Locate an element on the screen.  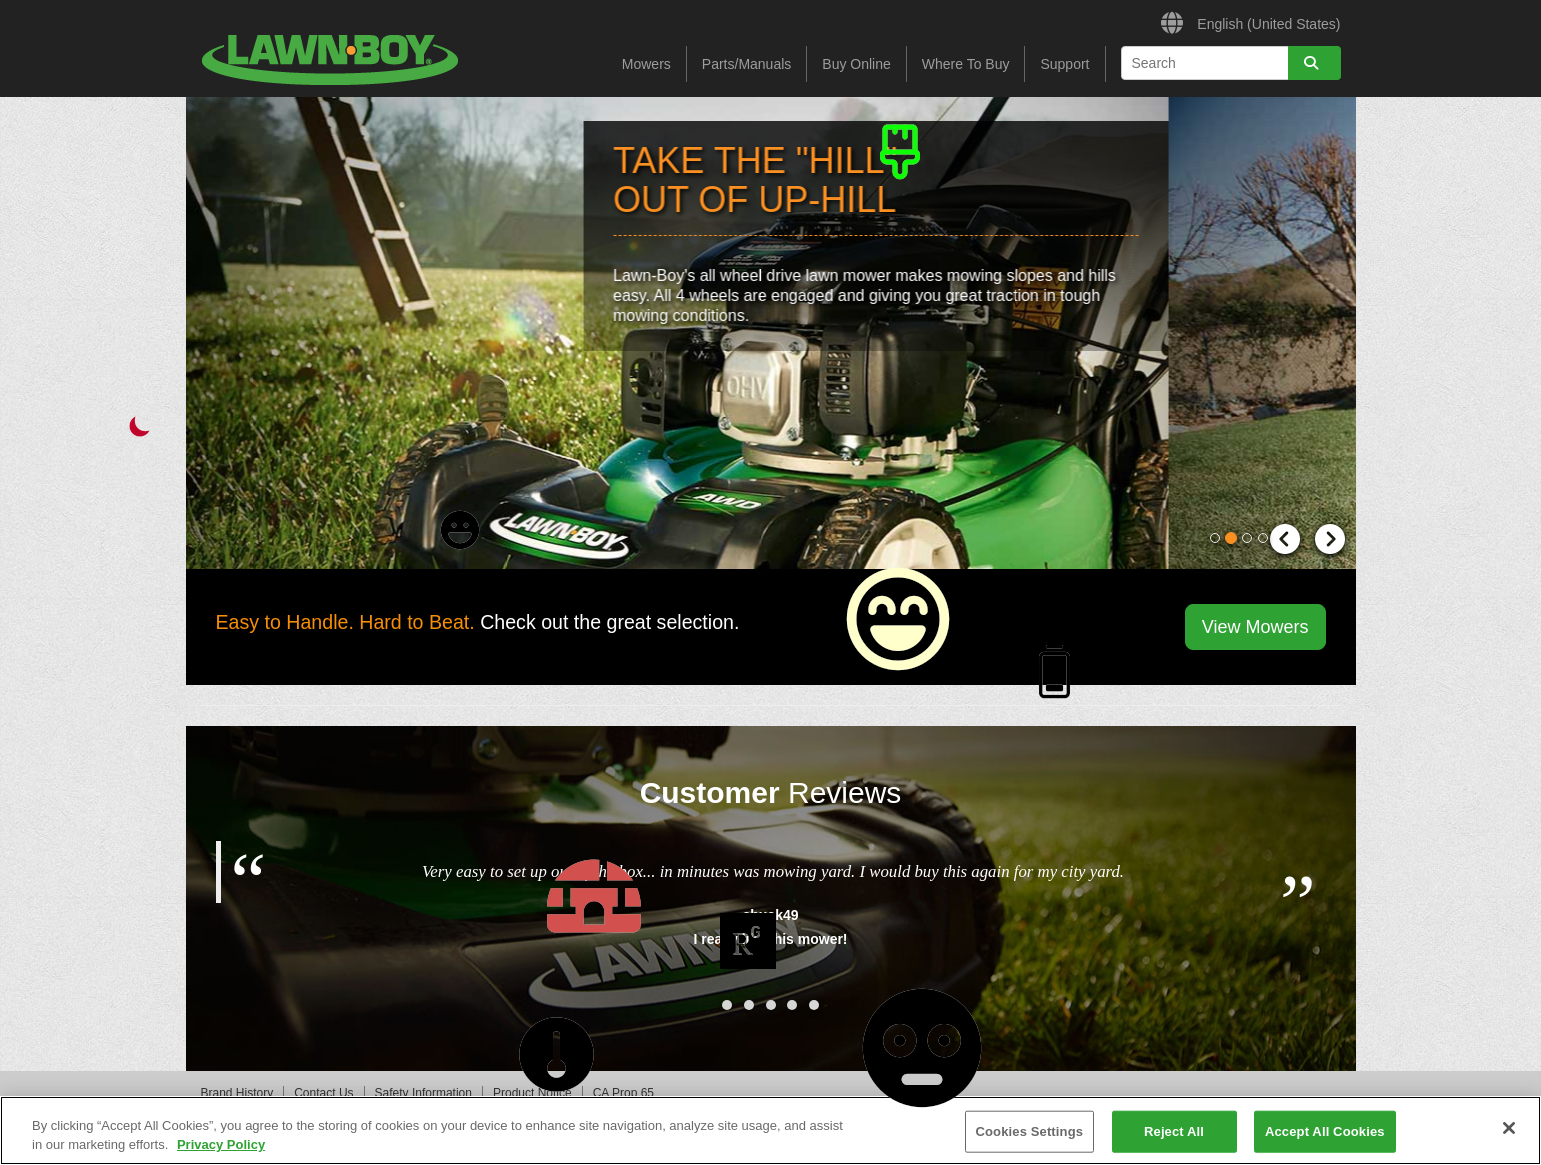
indicates cold weather or winter conditions is located at coordinates (594, 896).